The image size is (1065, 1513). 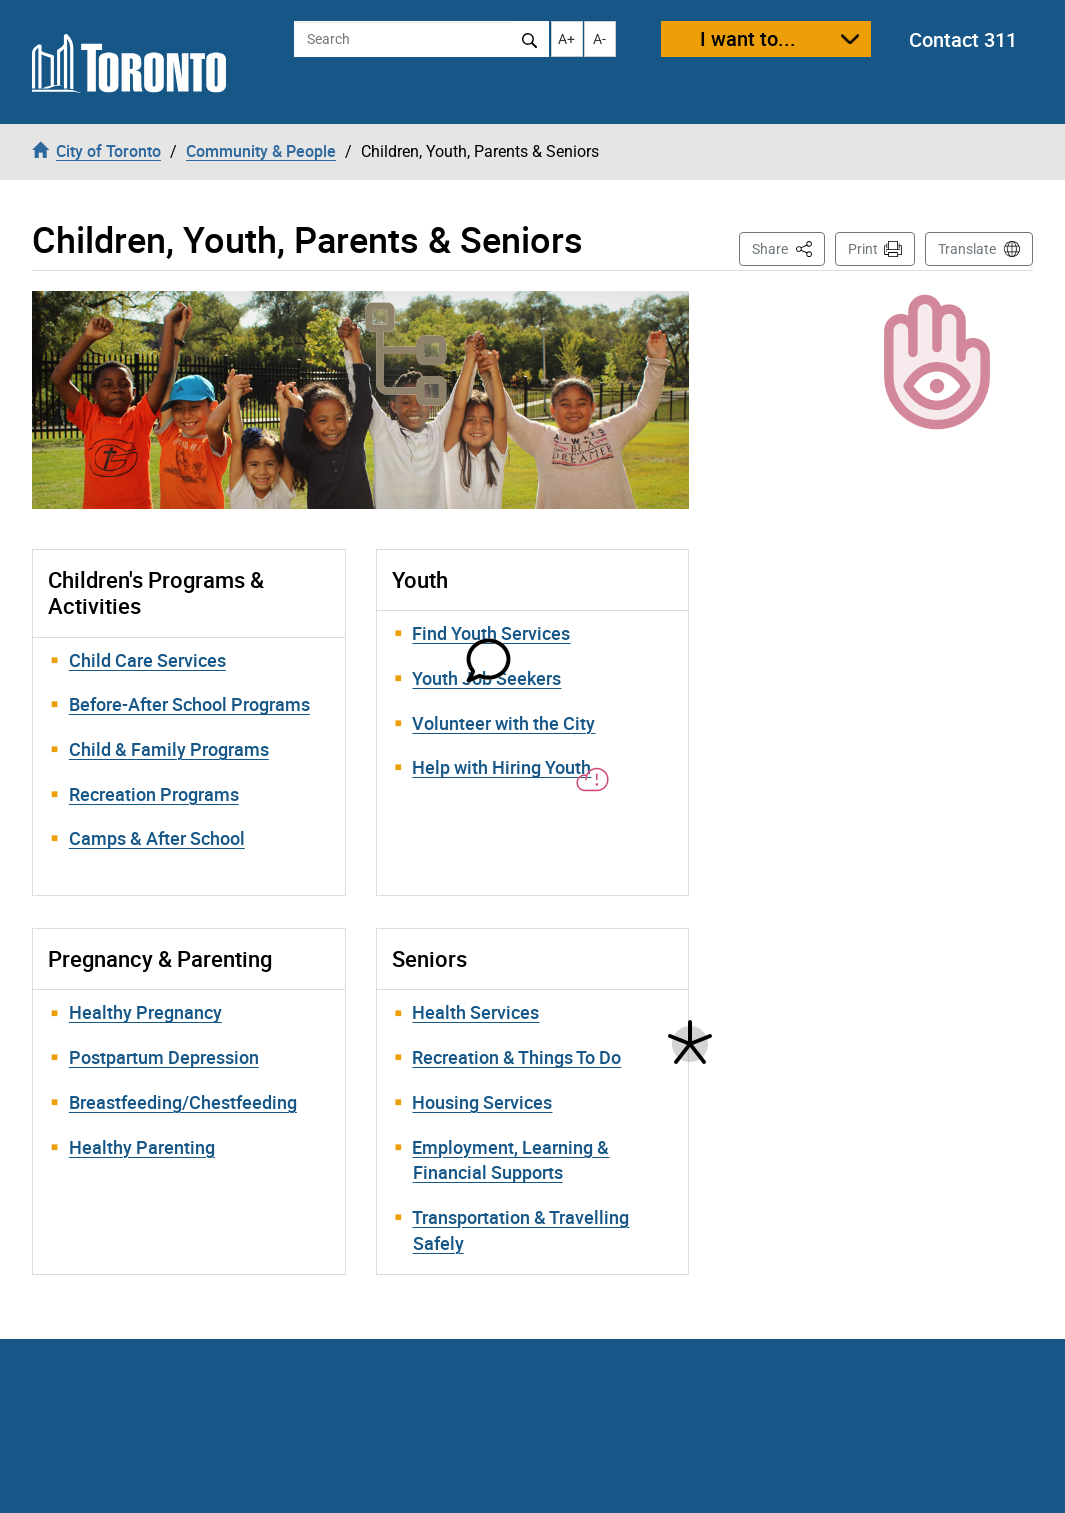 What do you see at coordinates (592, 779) in the screenshot?
I see `cloud storage warning or issue detected` at bounding box center [592, 779].